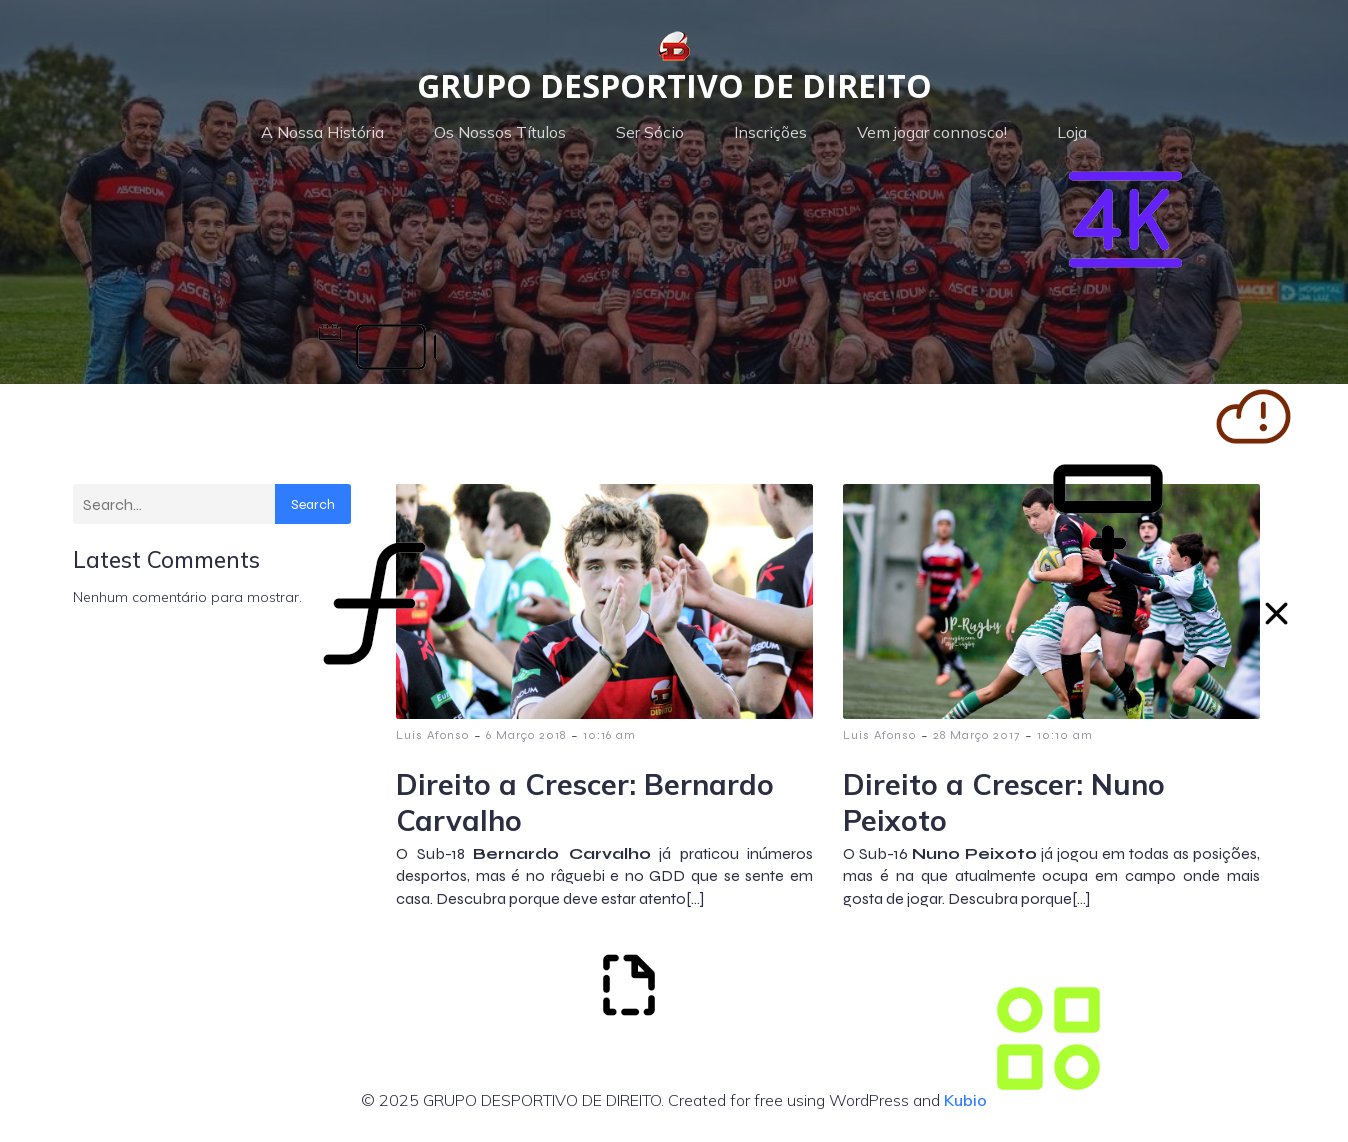 The image size is (1348, 1142). I want to click on check vehicle battery status, so click(330, 333).